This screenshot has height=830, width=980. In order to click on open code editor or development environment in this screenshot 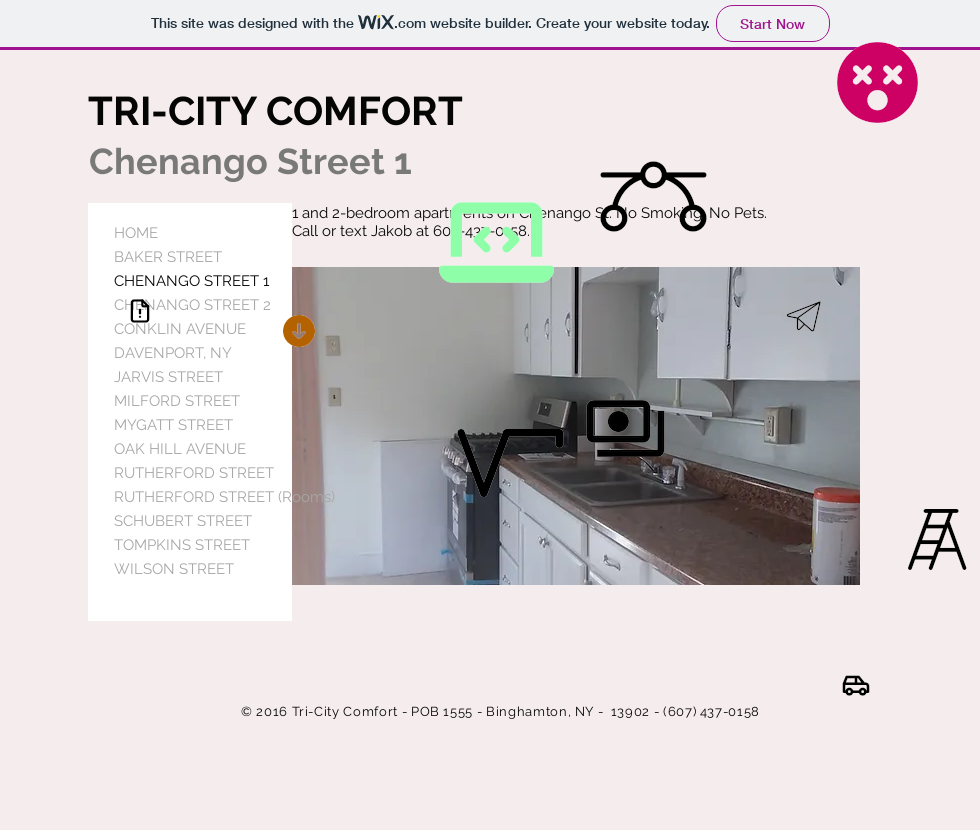, I will do `click(496, 242)`.